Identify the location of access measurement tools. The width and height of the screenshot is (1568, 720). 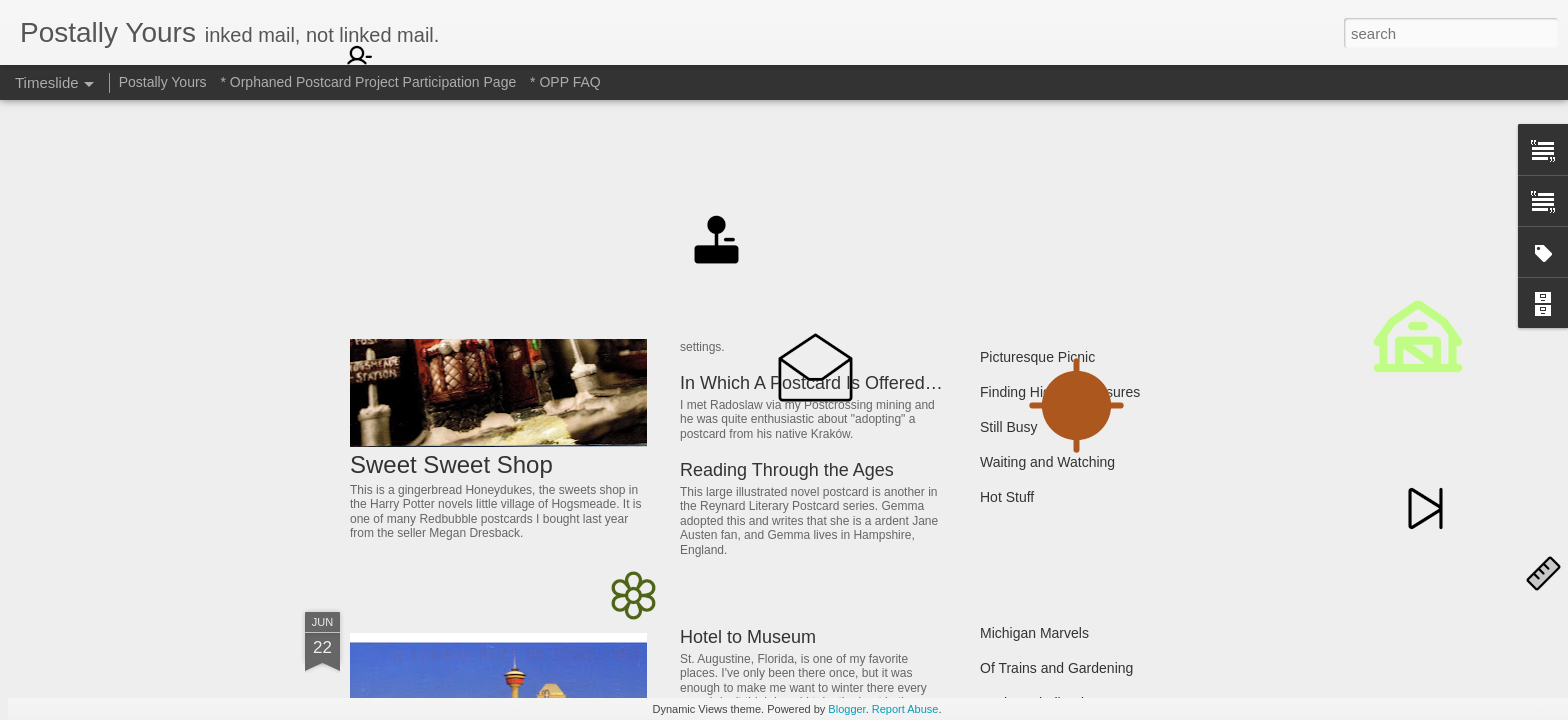
(1543, 573).